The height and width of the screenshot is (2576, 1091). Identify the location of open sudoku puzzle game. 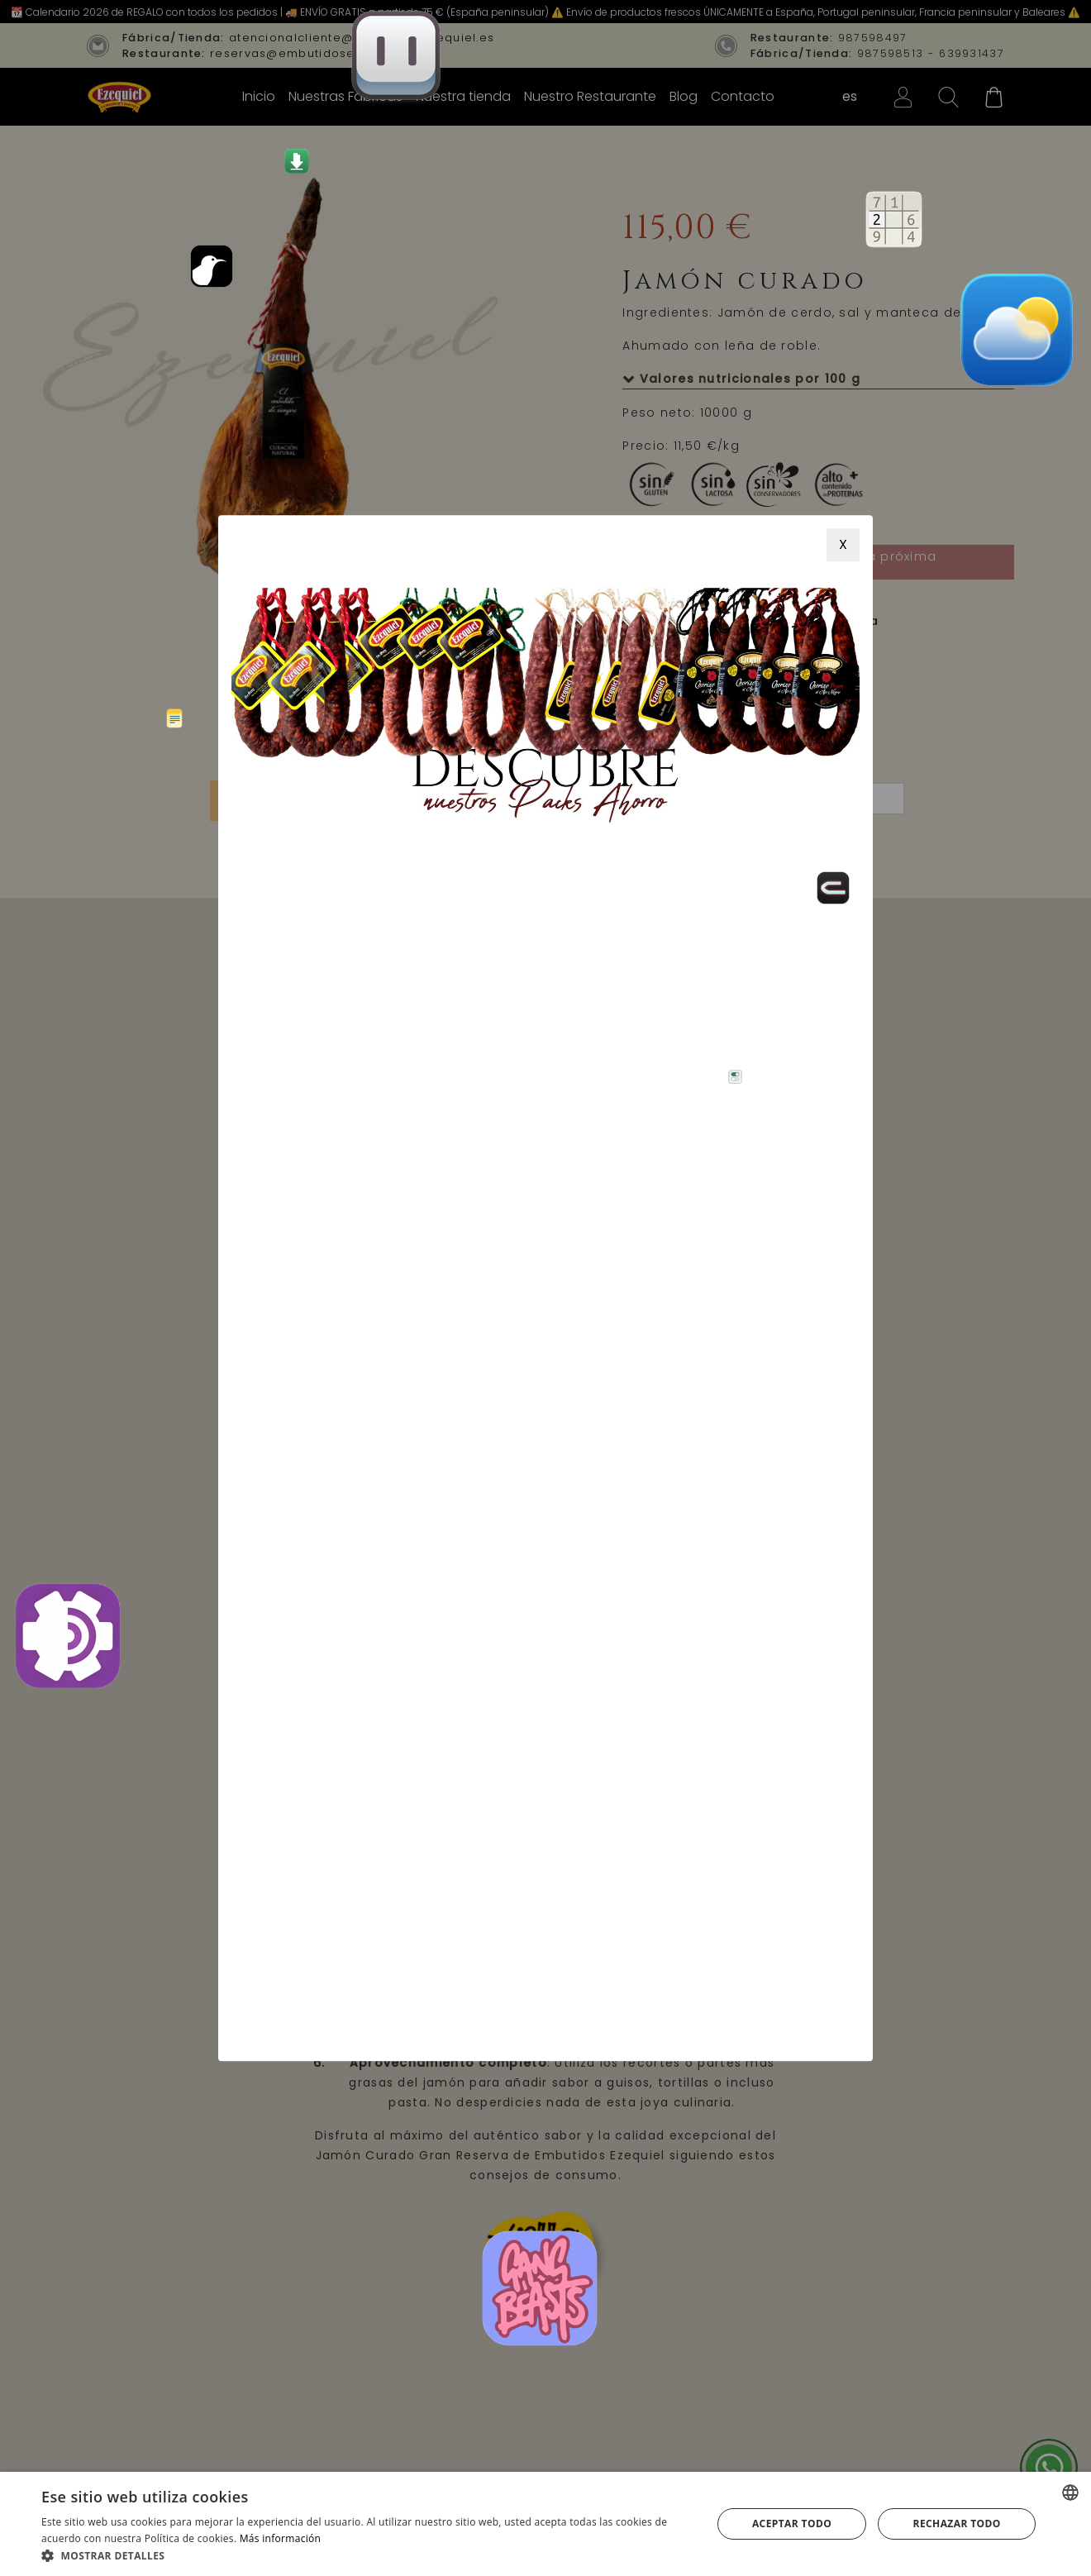
(893, 219).